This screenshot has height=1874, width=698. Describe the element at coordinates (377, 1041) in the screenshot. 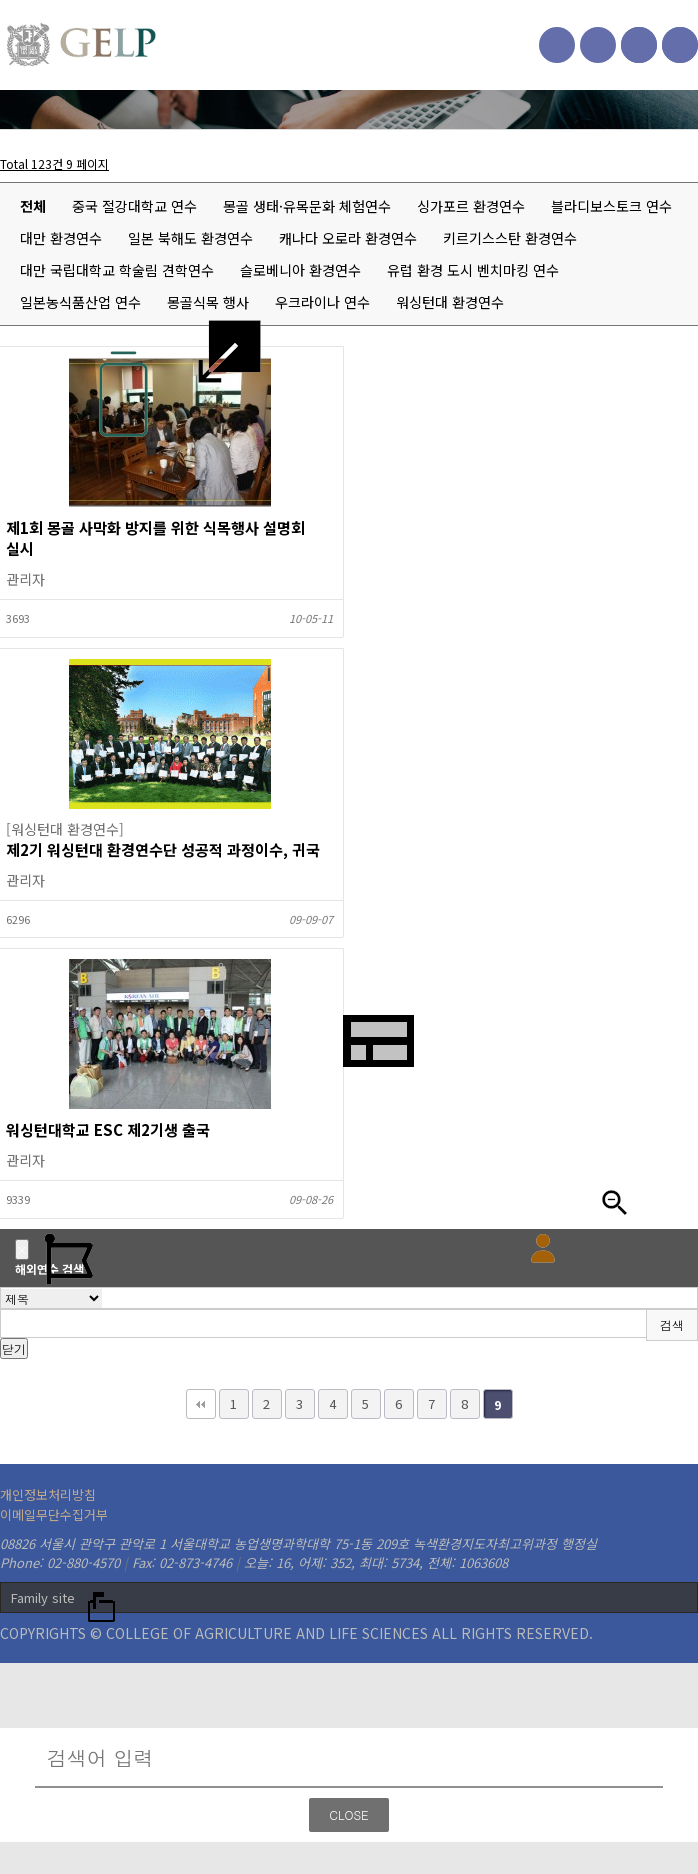

I see `switch to compact view layout` at that location.